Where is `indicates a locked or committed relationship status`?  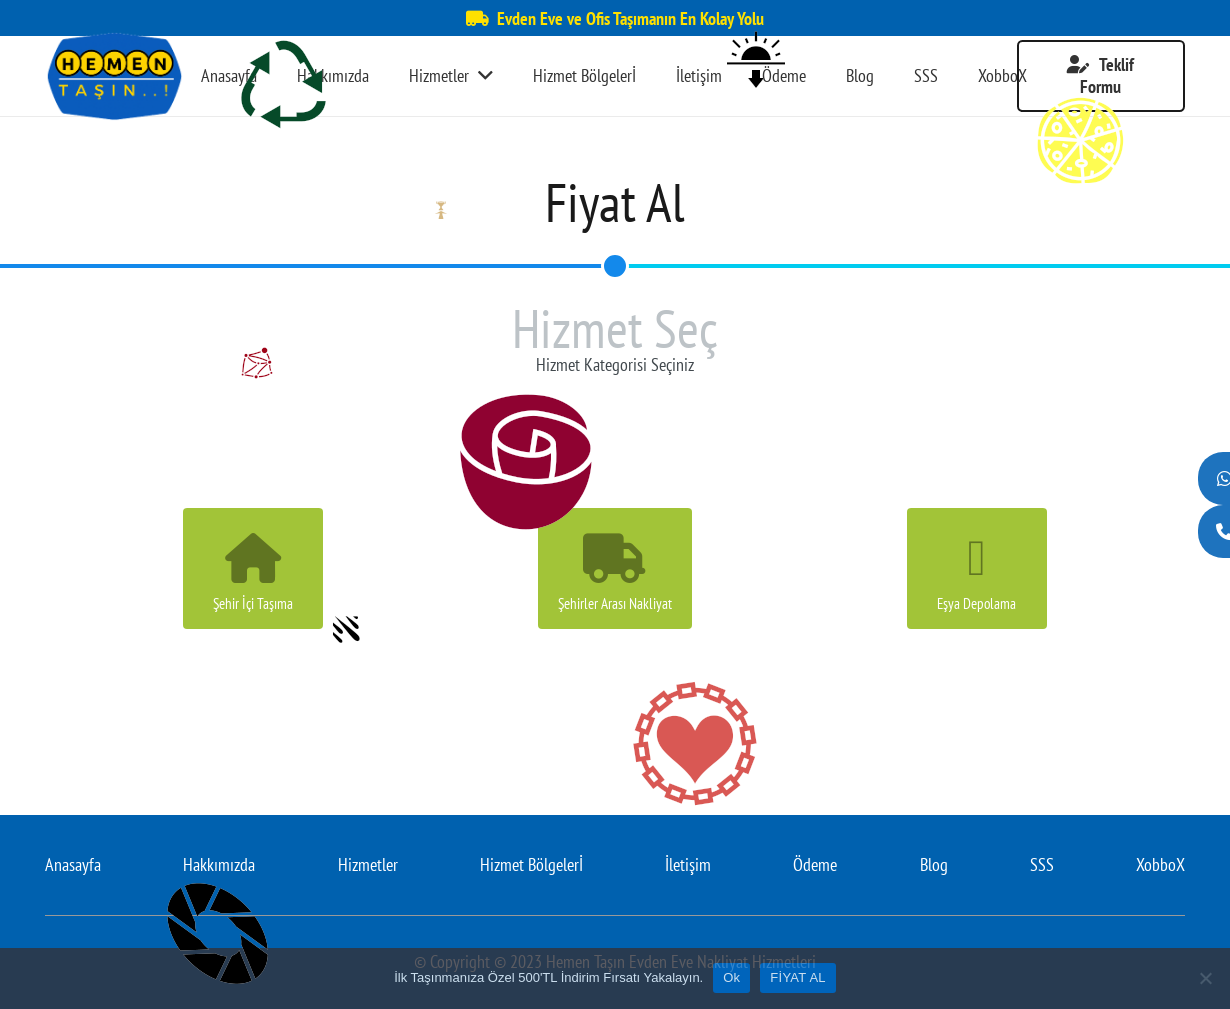
indicates a locked or committed relationship status is located at coordinates (694, 744).